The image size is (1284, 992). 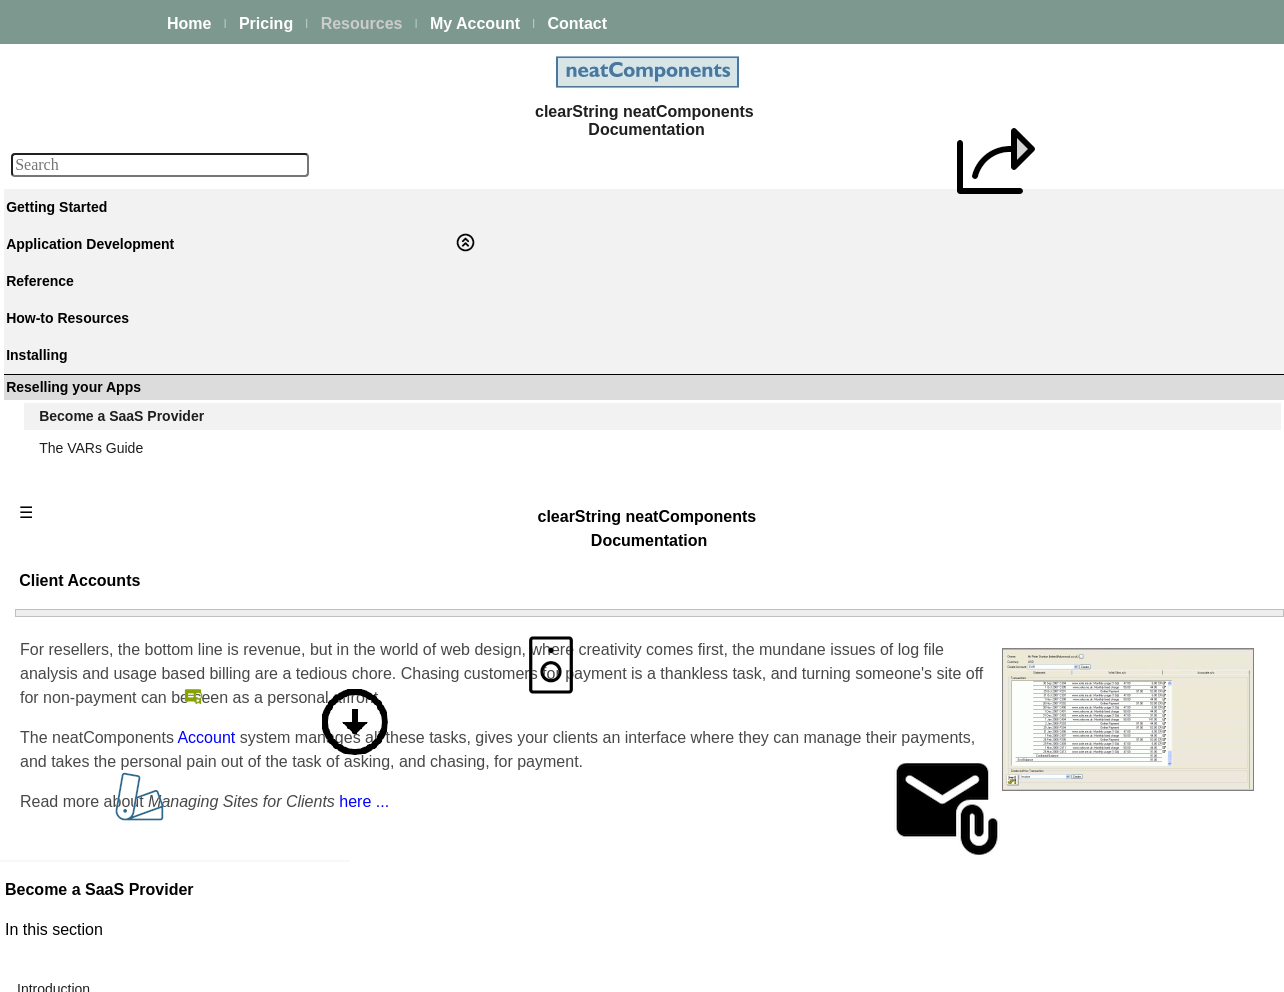 I want to click on share this content with others, so click(x=996, y=158).